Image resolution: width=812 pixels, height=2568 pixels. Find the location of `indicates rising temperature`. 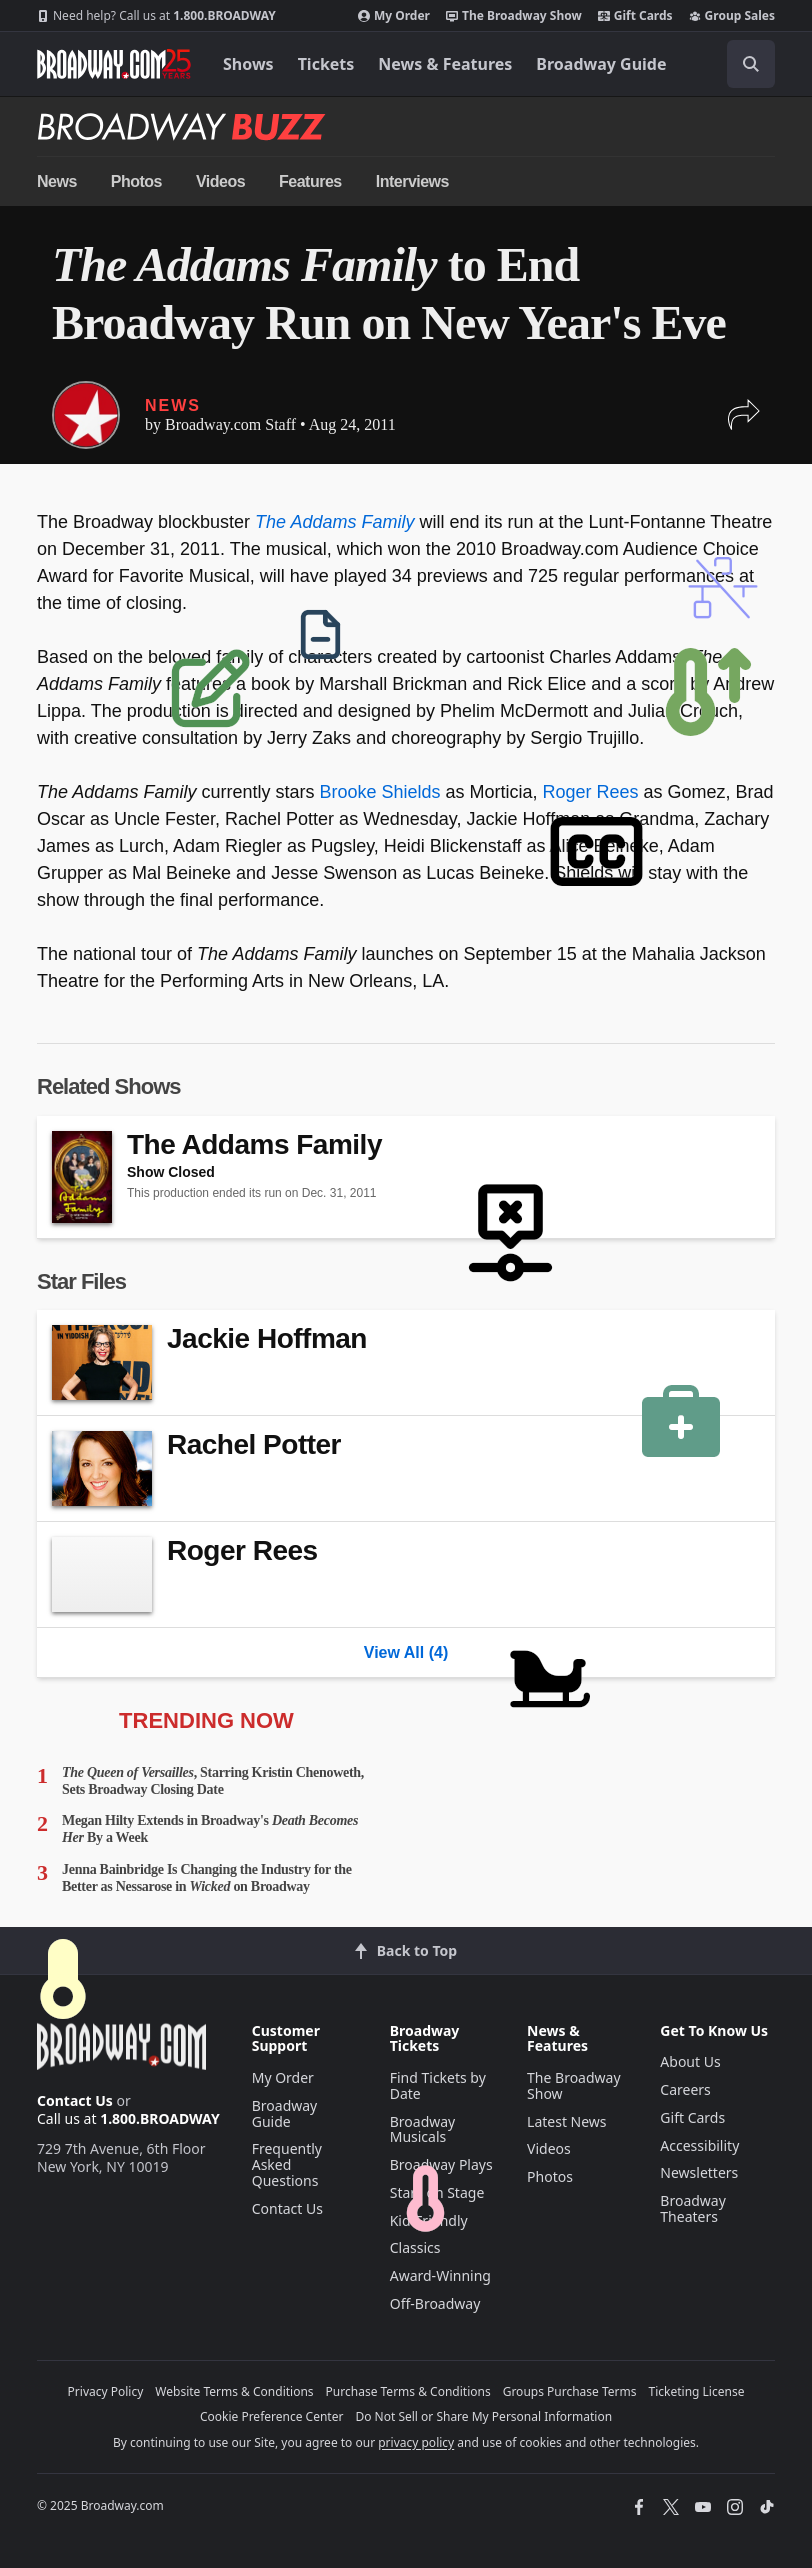

indicates rising temperature is located at coordinates (707, 692).